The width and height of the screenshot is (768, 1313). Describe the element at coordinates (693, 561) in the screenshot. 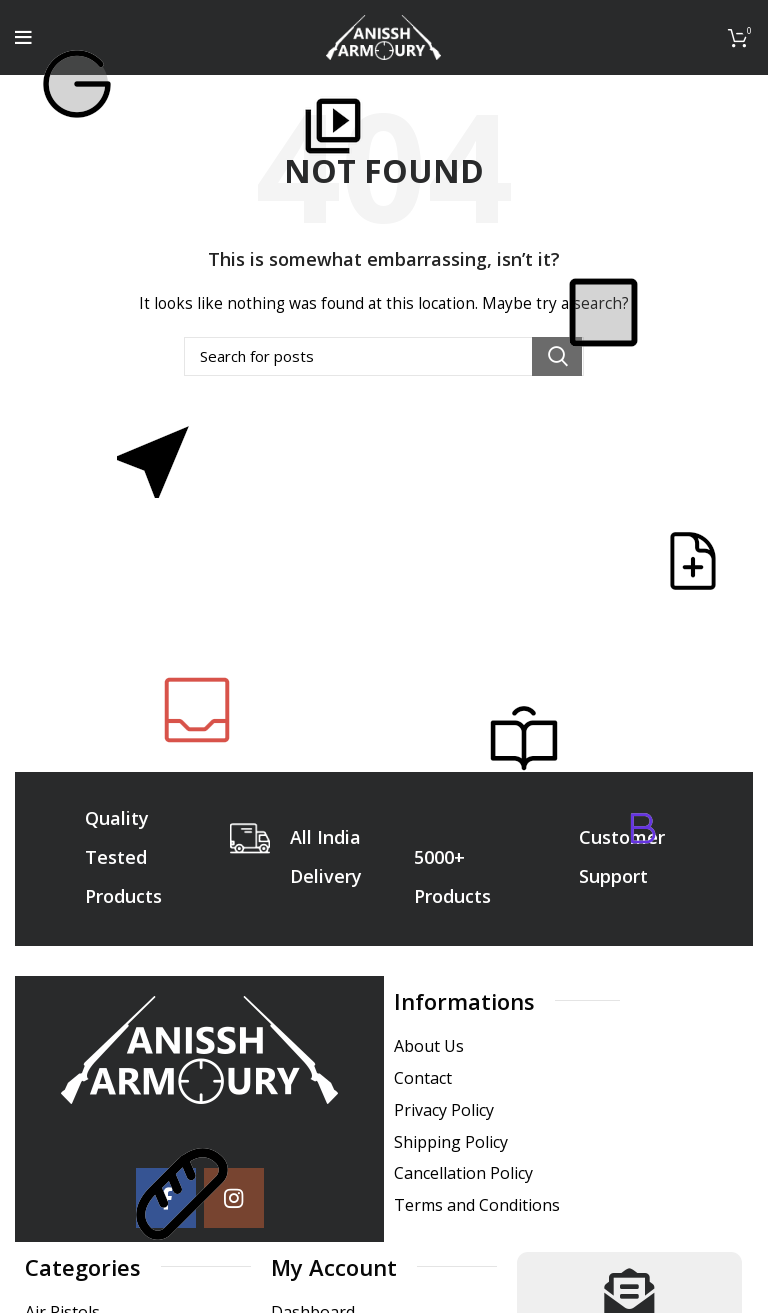

I see `create a new document` at that location.